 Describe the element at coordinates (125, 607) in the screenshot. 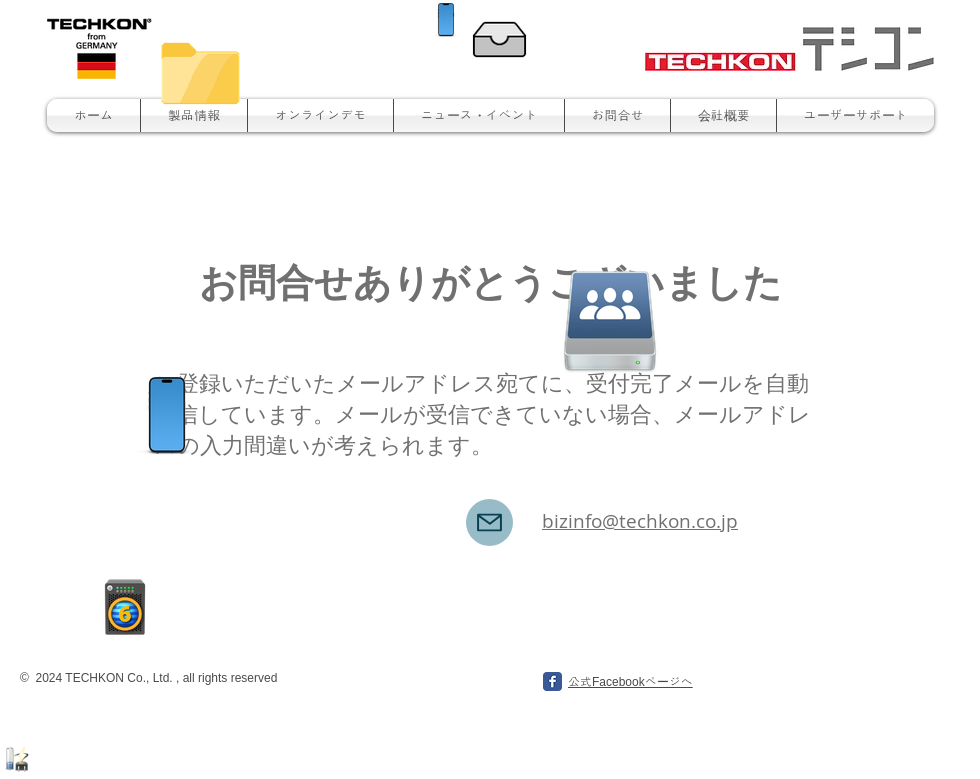

I see `access RAID 6 storage configuration` at that location.